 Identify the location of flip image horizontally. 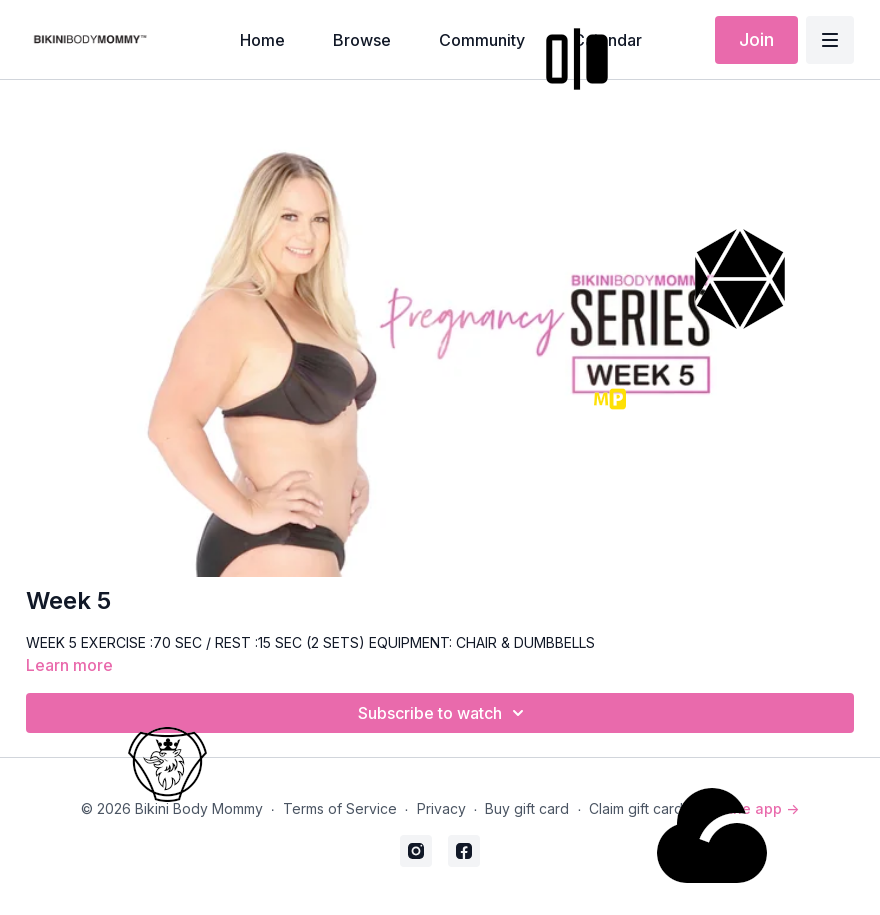
(577, 59).